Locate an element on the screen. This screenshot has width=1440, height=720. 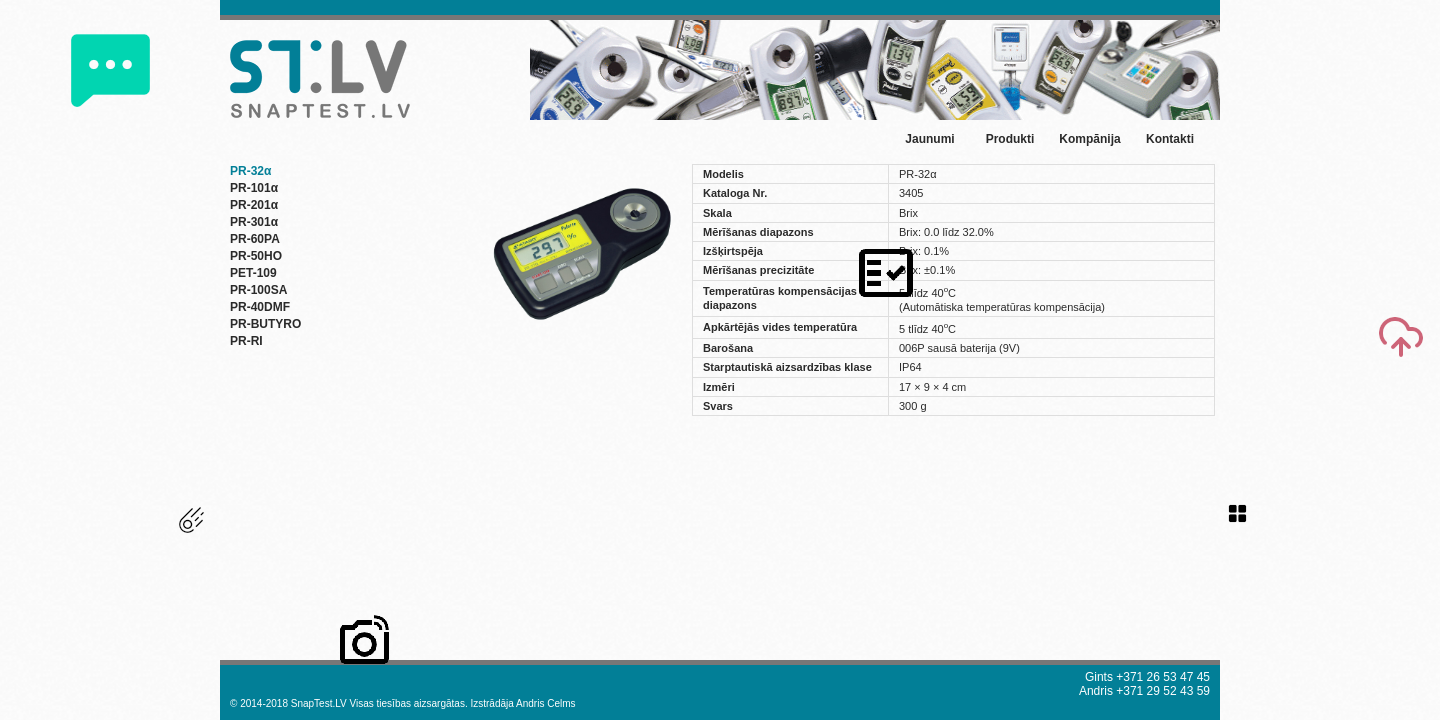
indicates a crash or system error is located at coordinates (191, 520).